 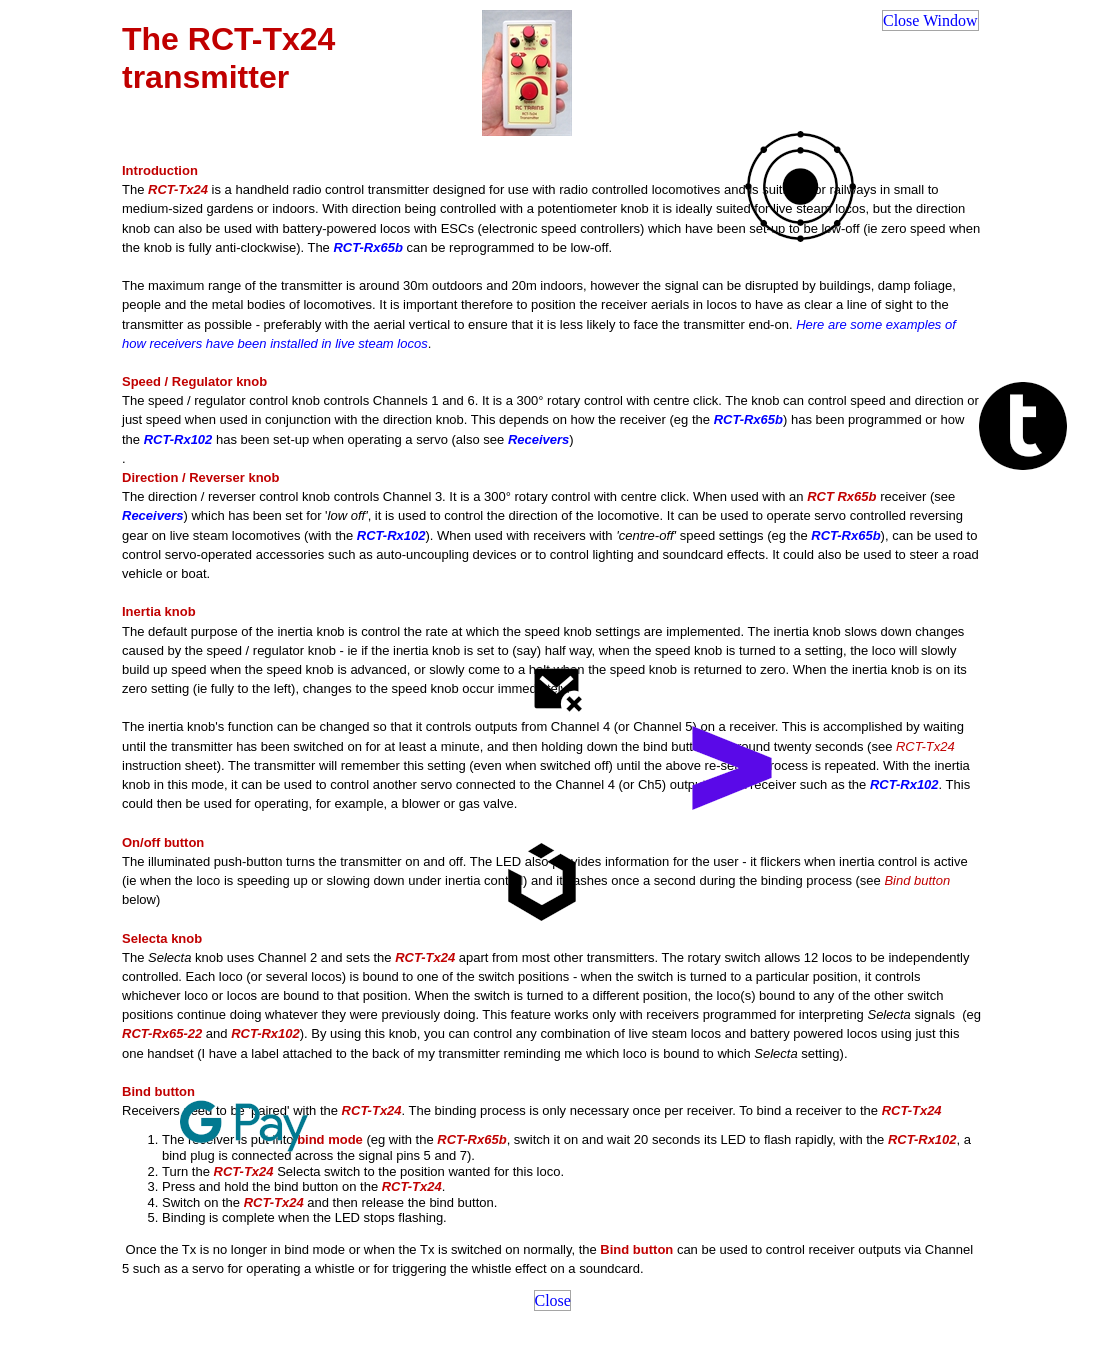 What do you see at coordinates (556, 688) in the screenshot?
I see `delete an email message` at bounding box center [556, 688].